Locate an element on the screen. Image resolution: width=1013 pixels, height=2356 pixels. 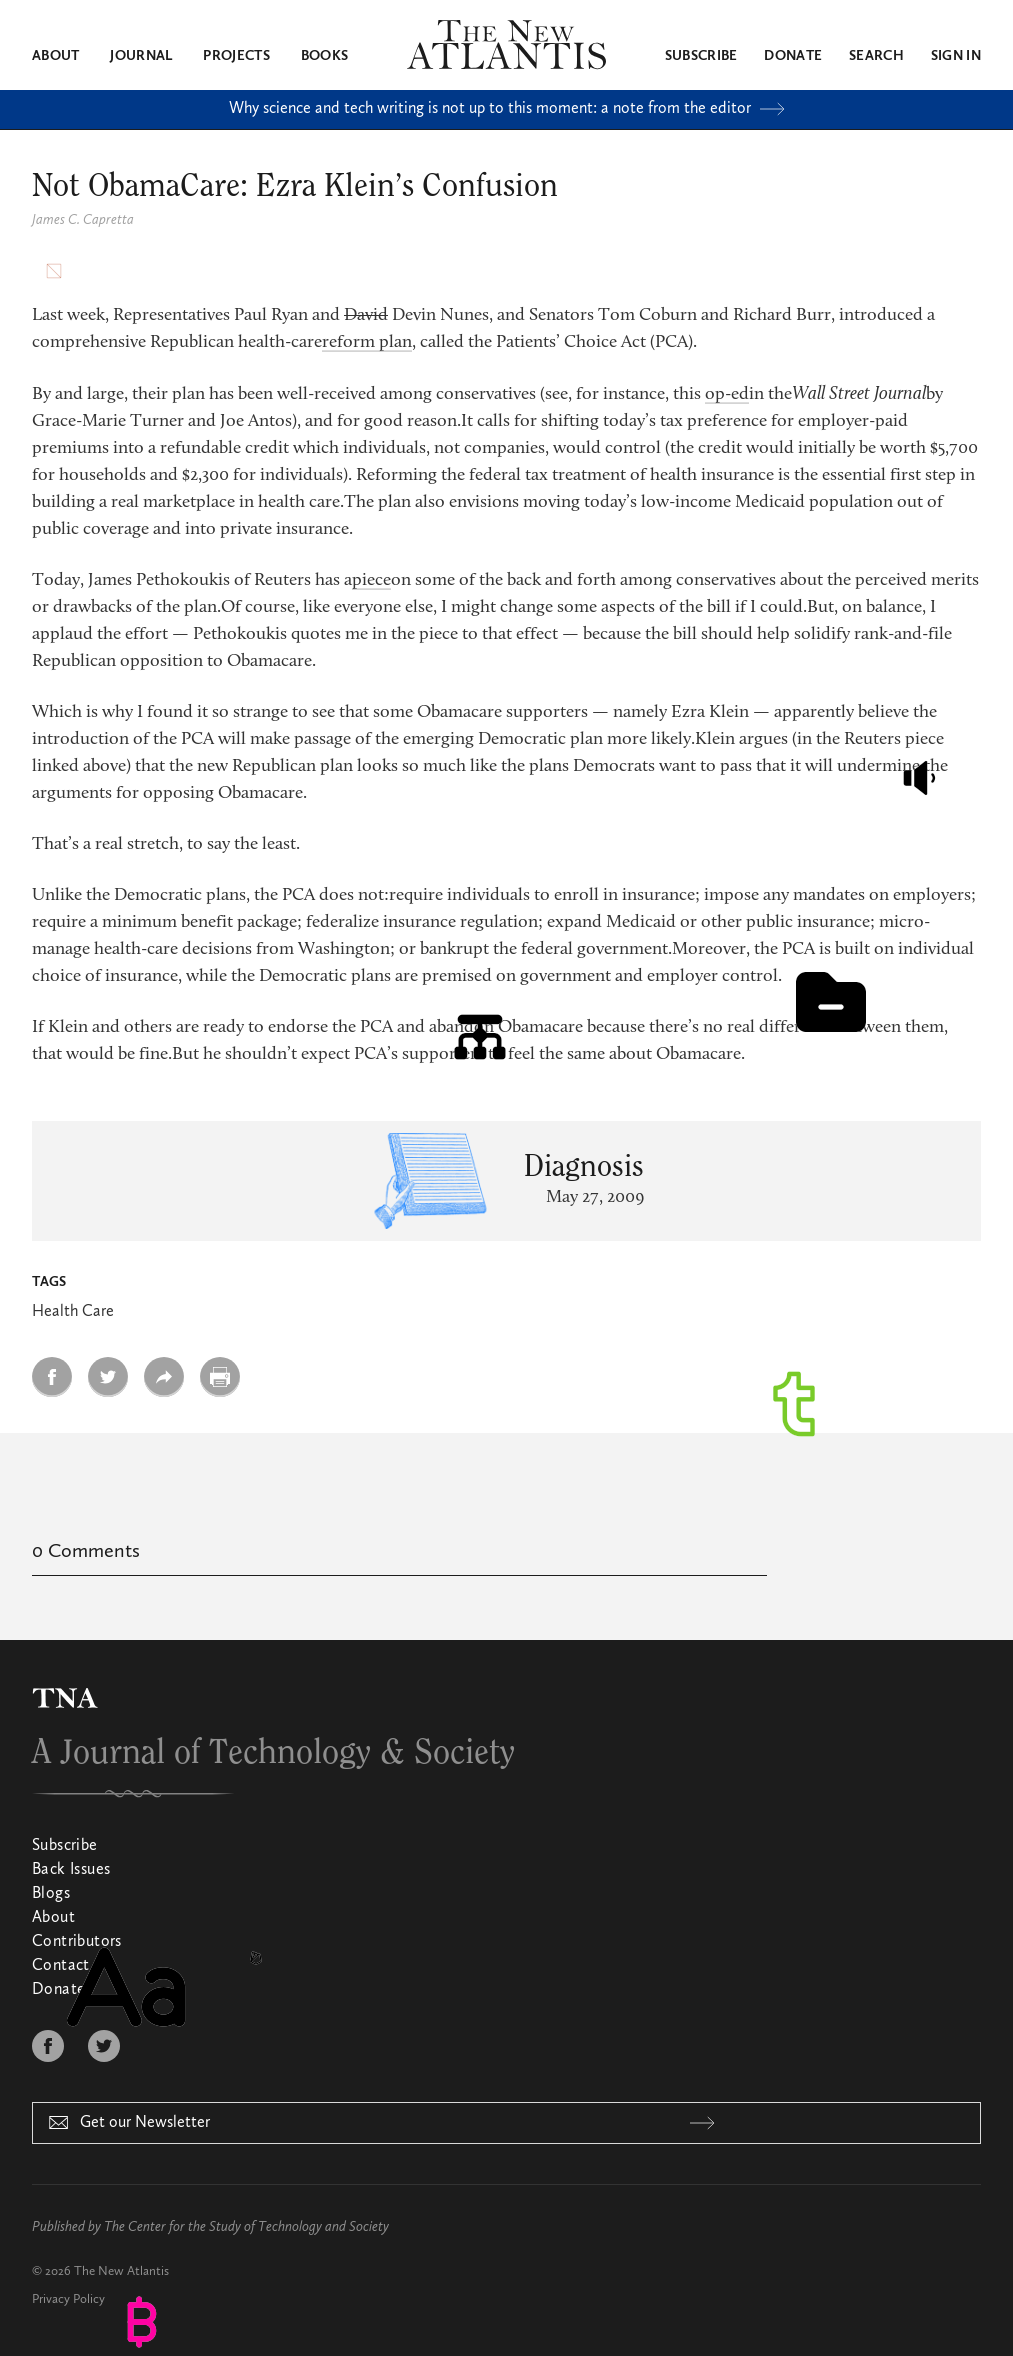
placeholder for missing or unloaded image content is located at coordinates (54, 271).